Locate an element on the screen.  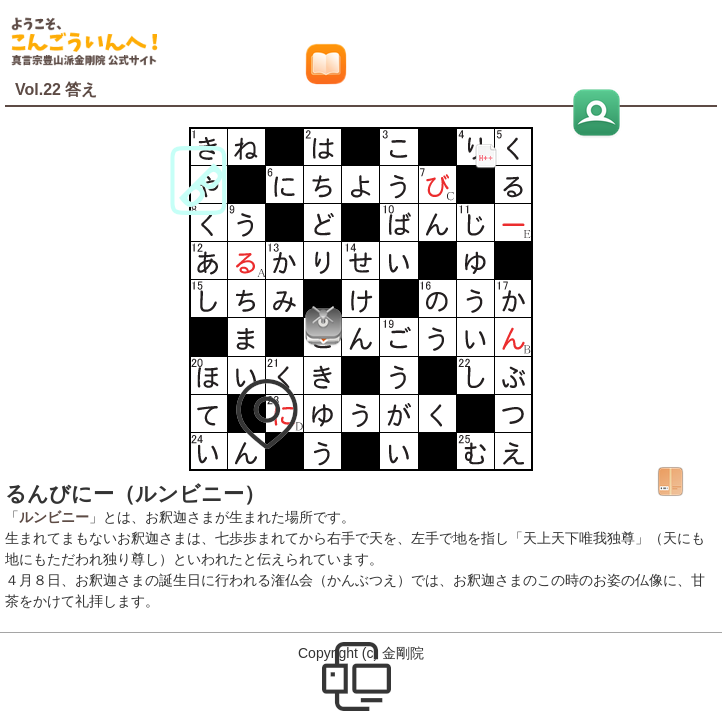
open renderdoc graphics debugging application is located at coordinates (596, 112).